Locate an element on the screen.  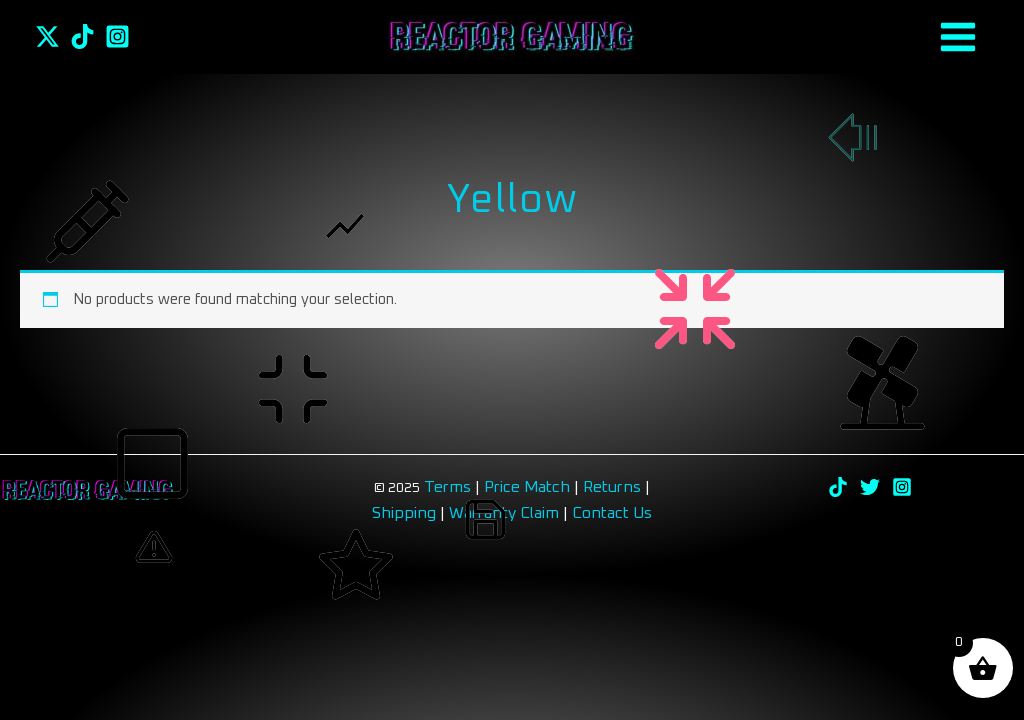
add item to favorites is located at coordinates (356, 566).